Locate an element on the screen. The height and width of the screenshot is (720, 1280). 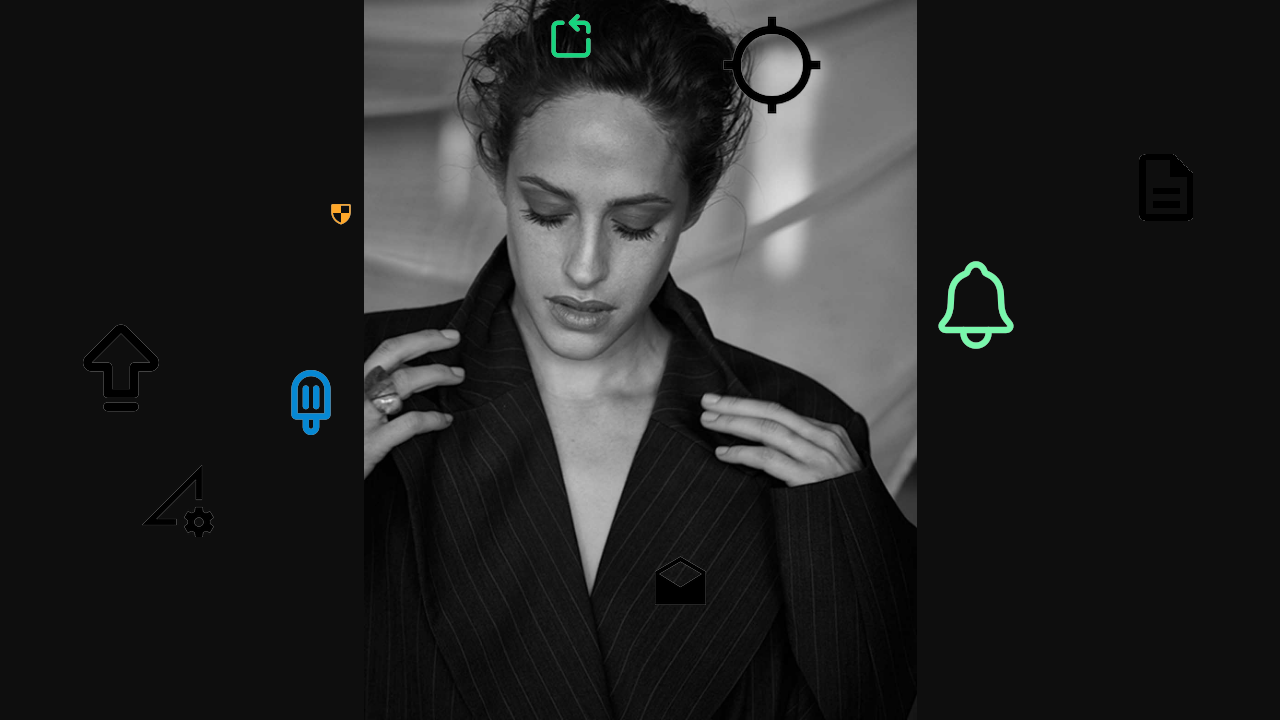
indicates frozen treats or ice cream category is located at coordinates (311, 402).